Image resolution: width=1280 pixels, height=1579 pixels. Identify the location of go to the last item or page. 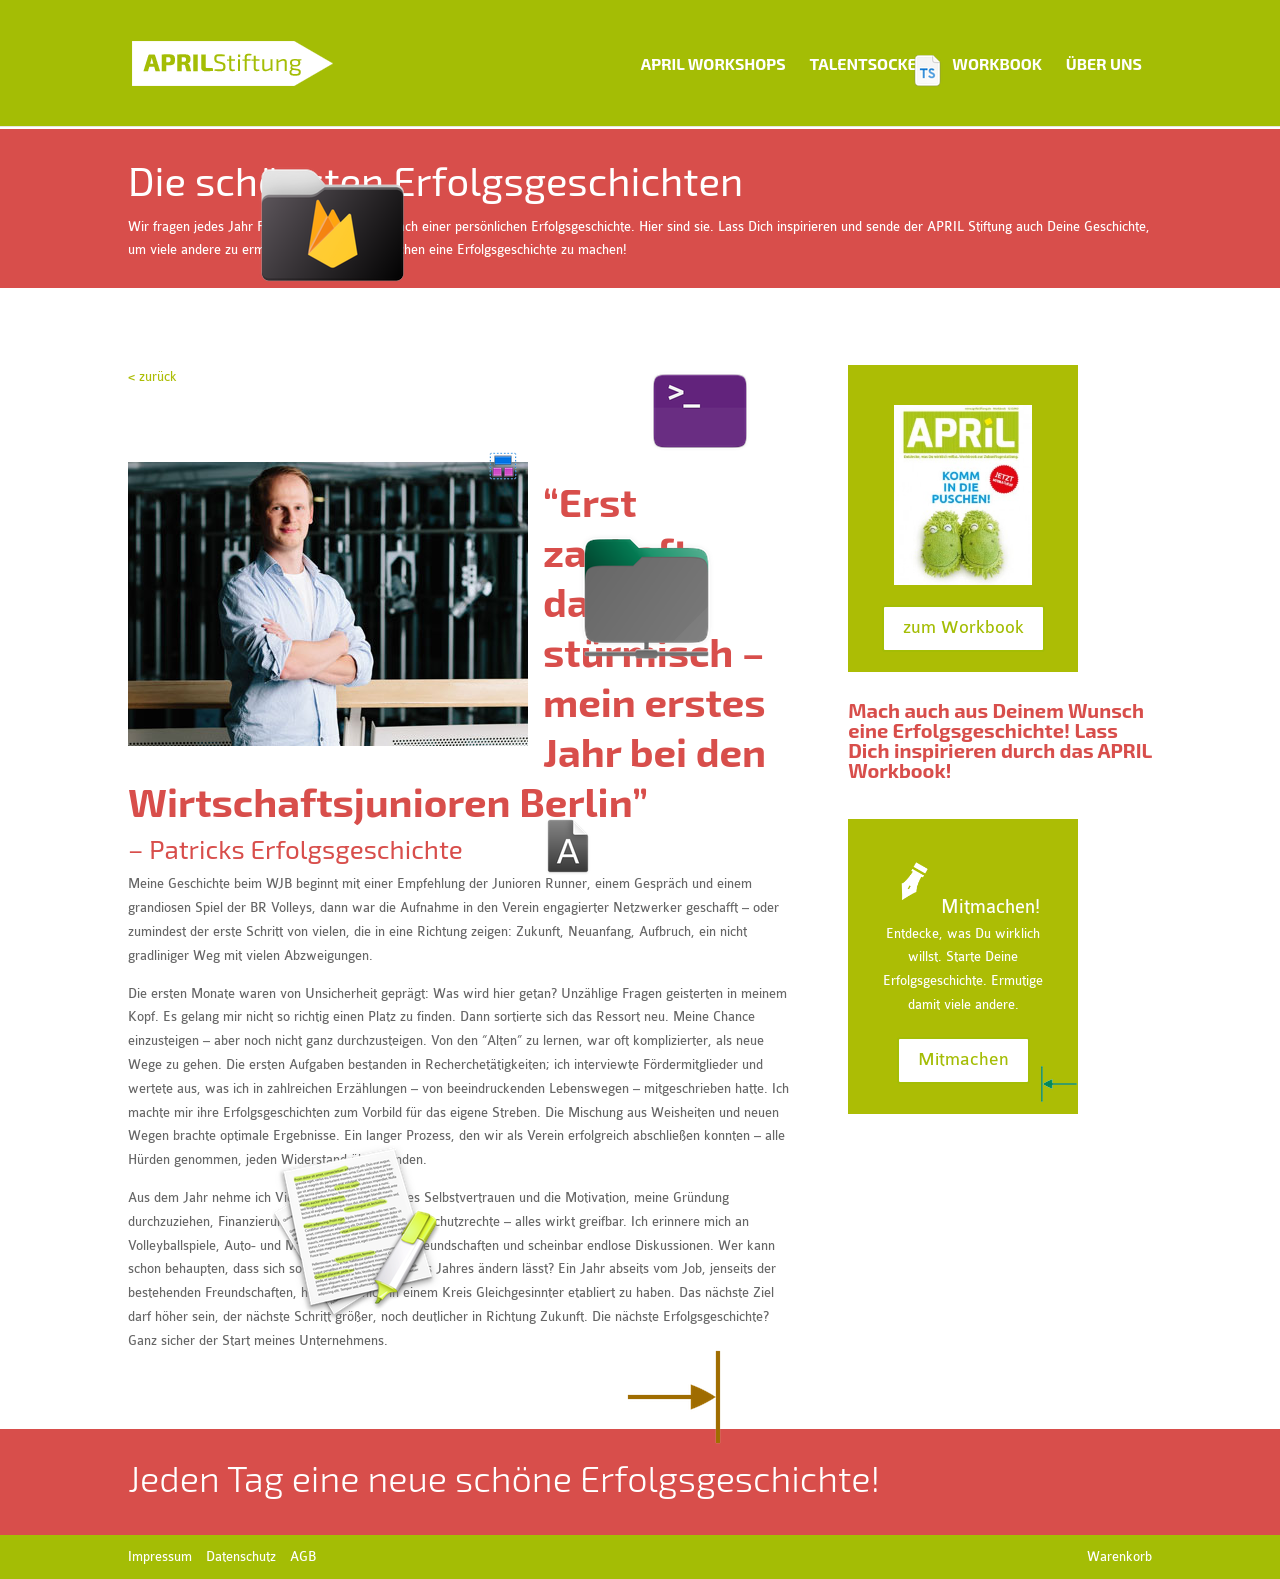
(674, 1397).